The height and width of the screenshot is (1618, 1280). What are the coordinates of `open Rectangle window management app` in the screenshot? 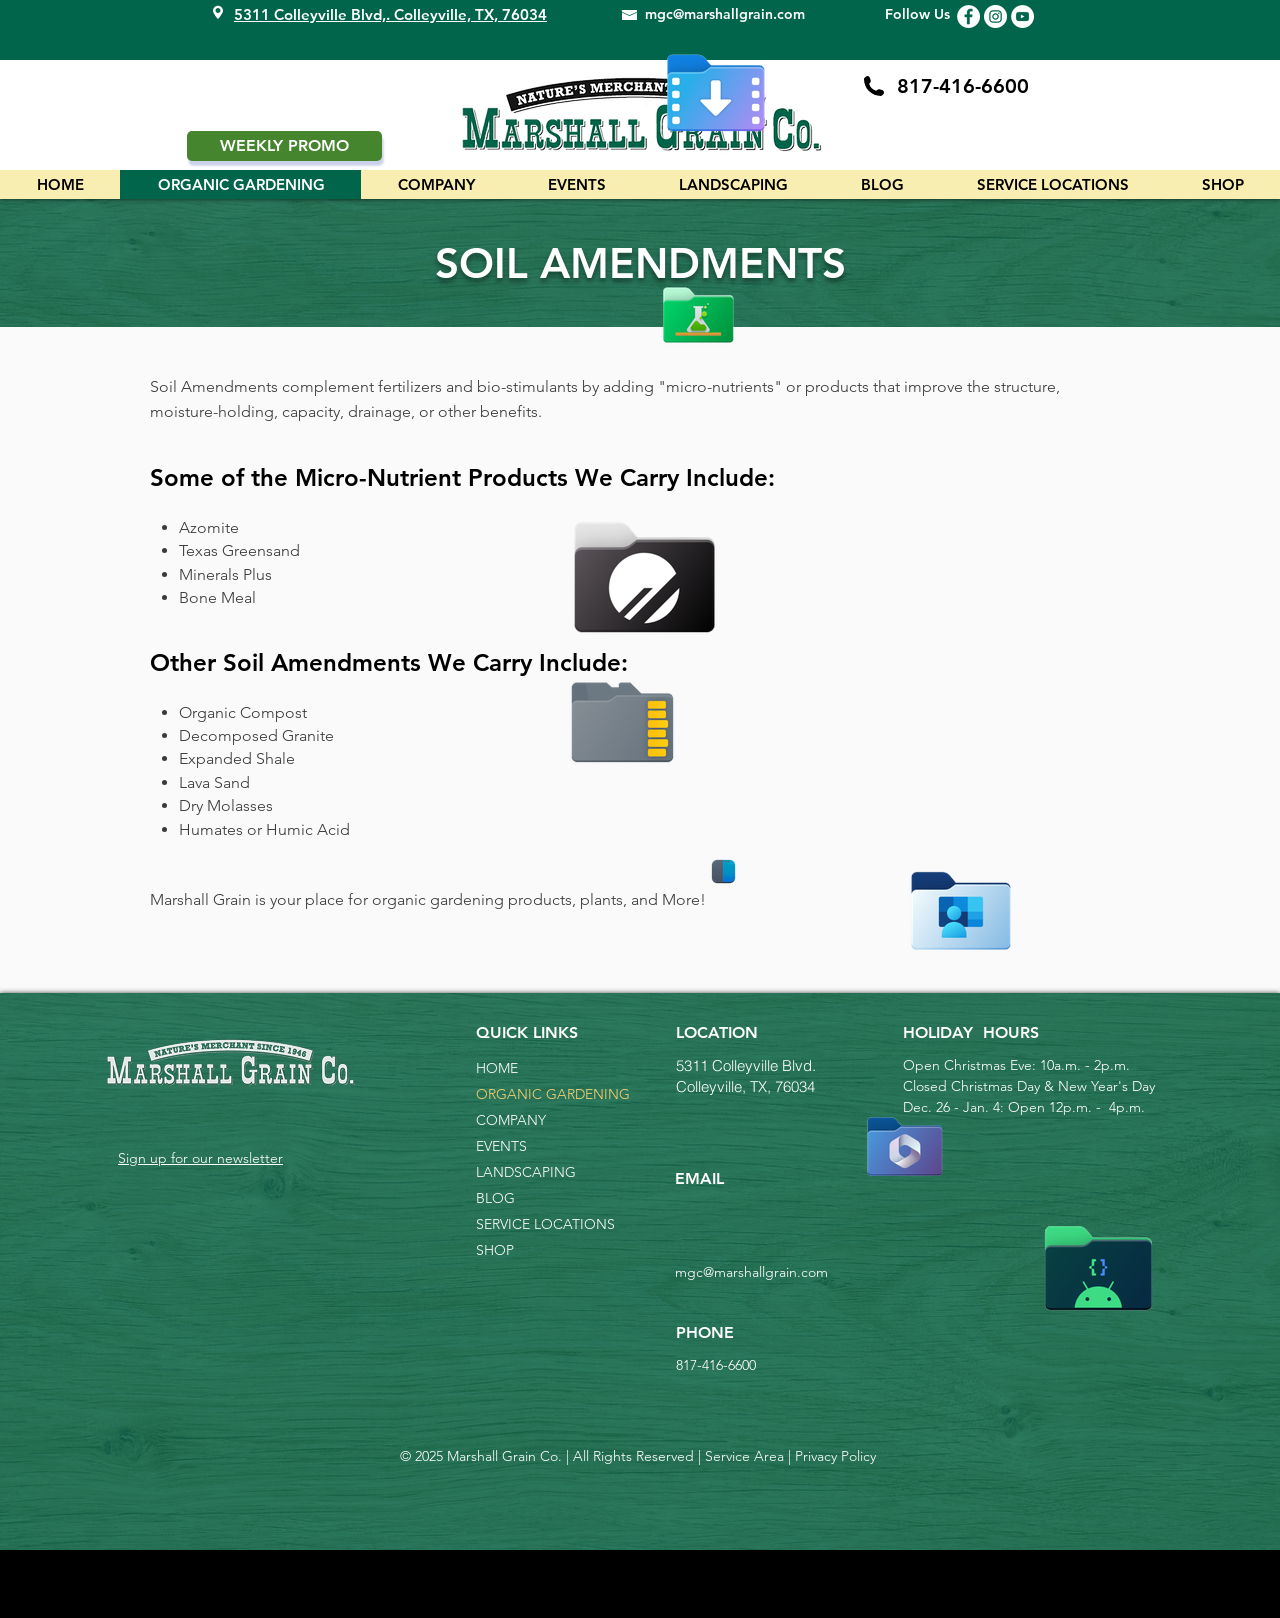 It's located at (723, 871).